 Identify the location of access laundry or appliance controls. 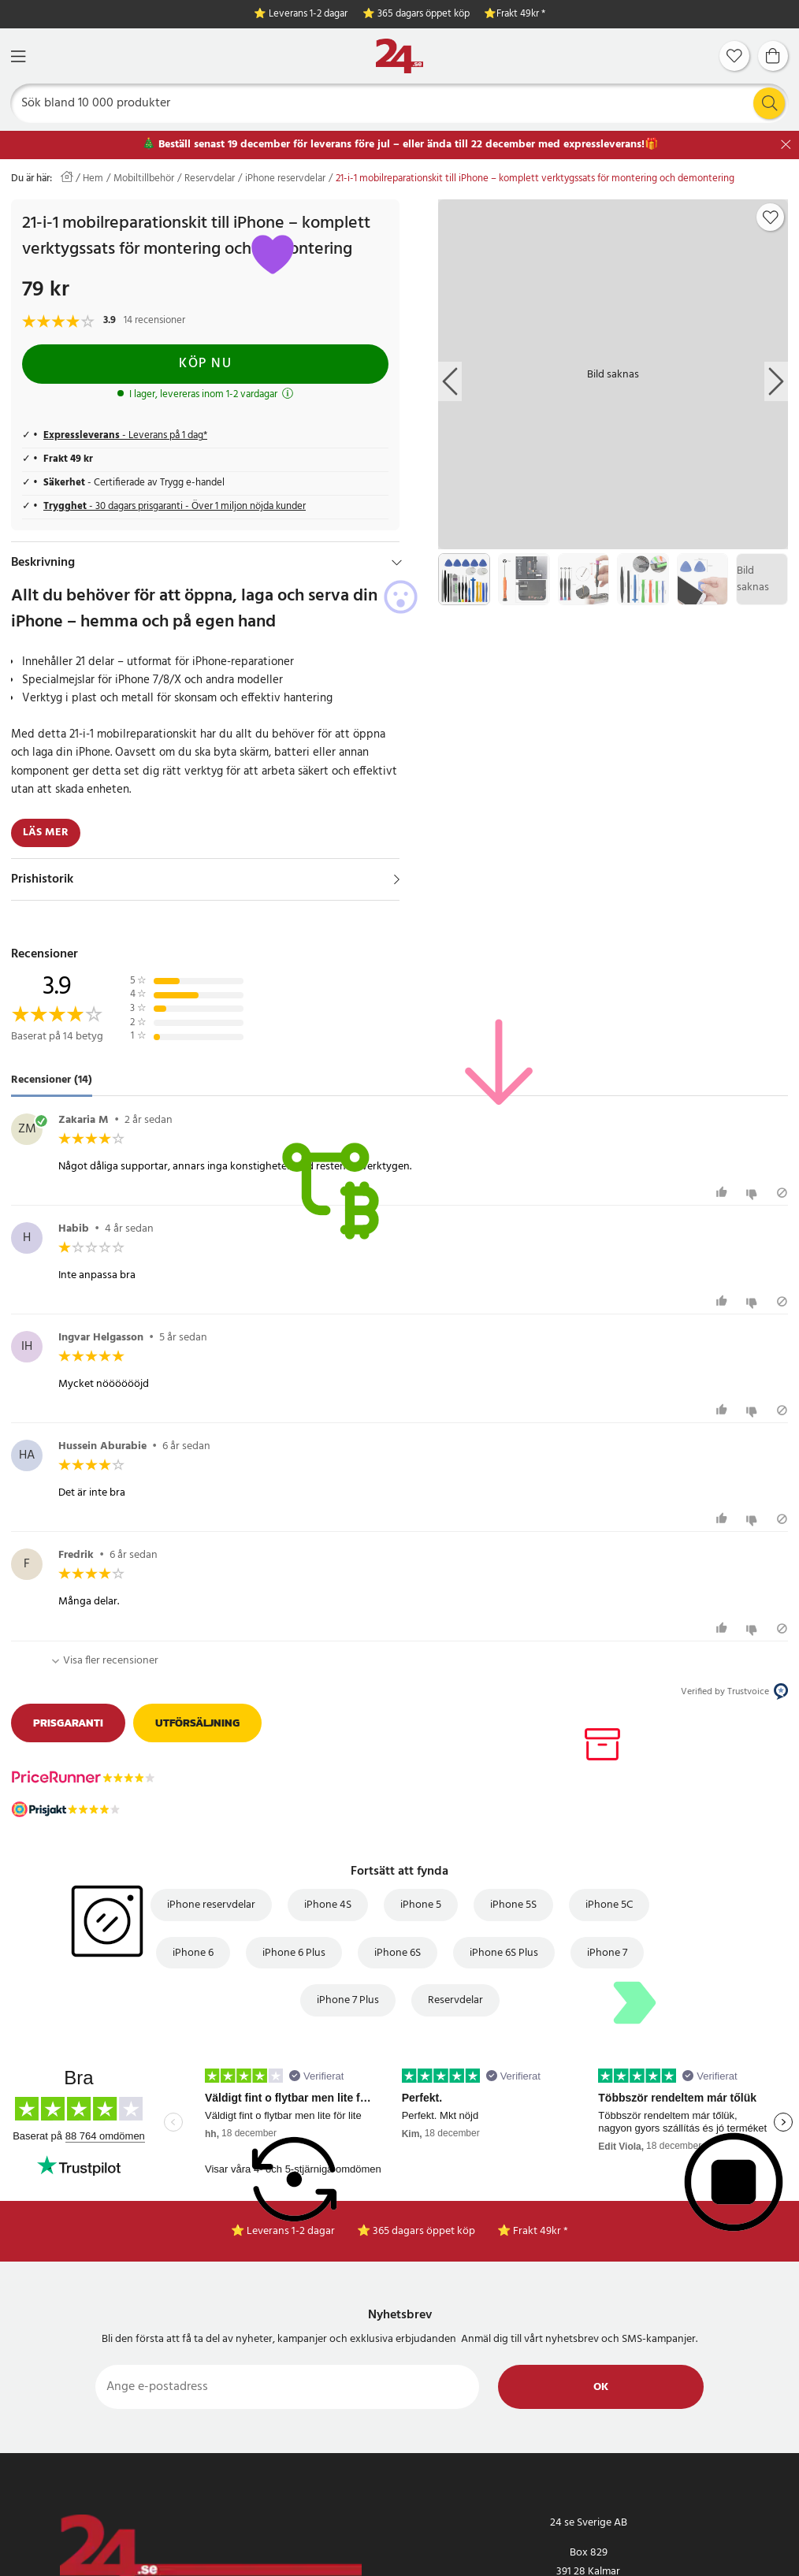
(107, 1921).